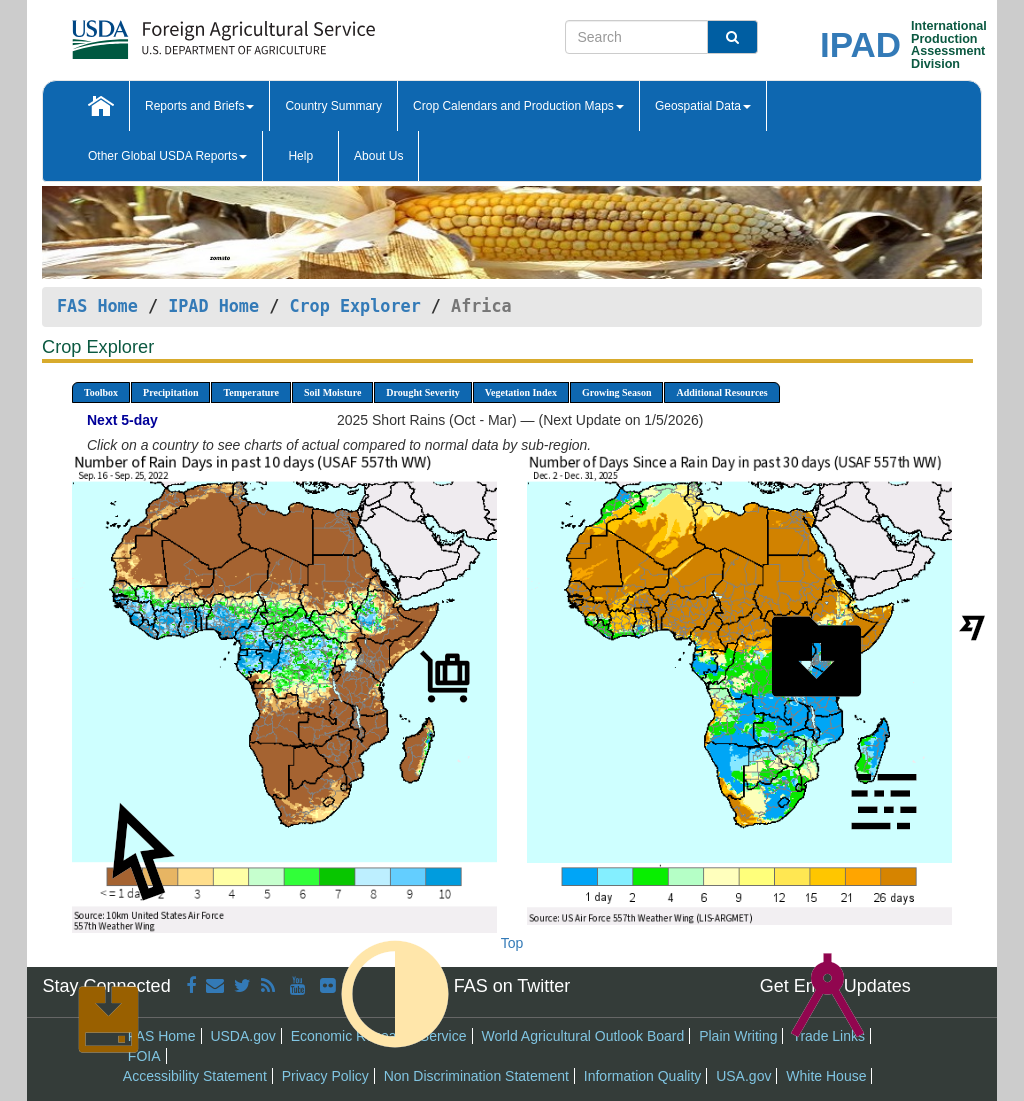 The height and width of the screenshot is (1101, 1024). Describe the element at coordinates (137, 852) in the screenshot. I see `cursor pointer indicating selection mode` at that location.